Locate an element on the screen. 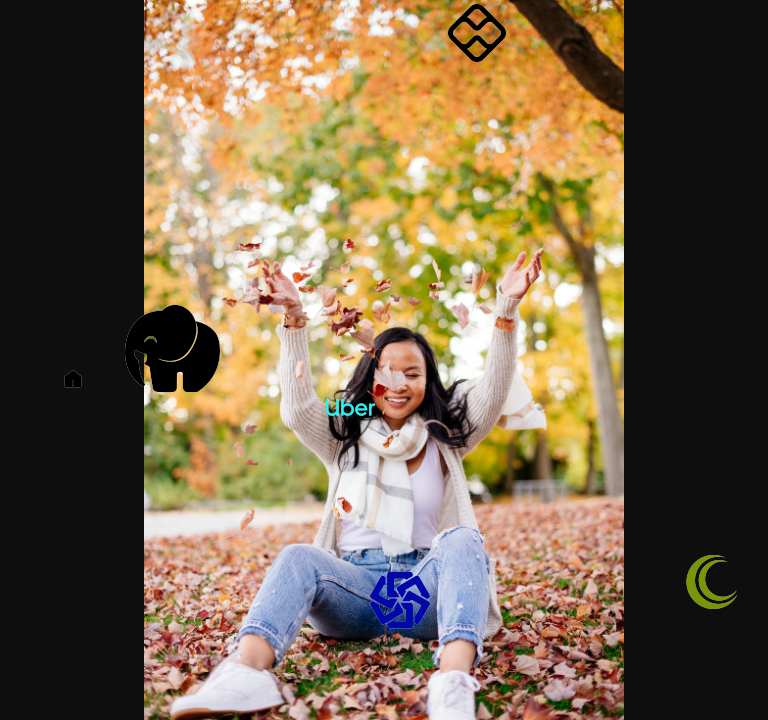 The width and height of the screenshot is (768, 720). open laragon local development environment is located at coordinates (172, 348).